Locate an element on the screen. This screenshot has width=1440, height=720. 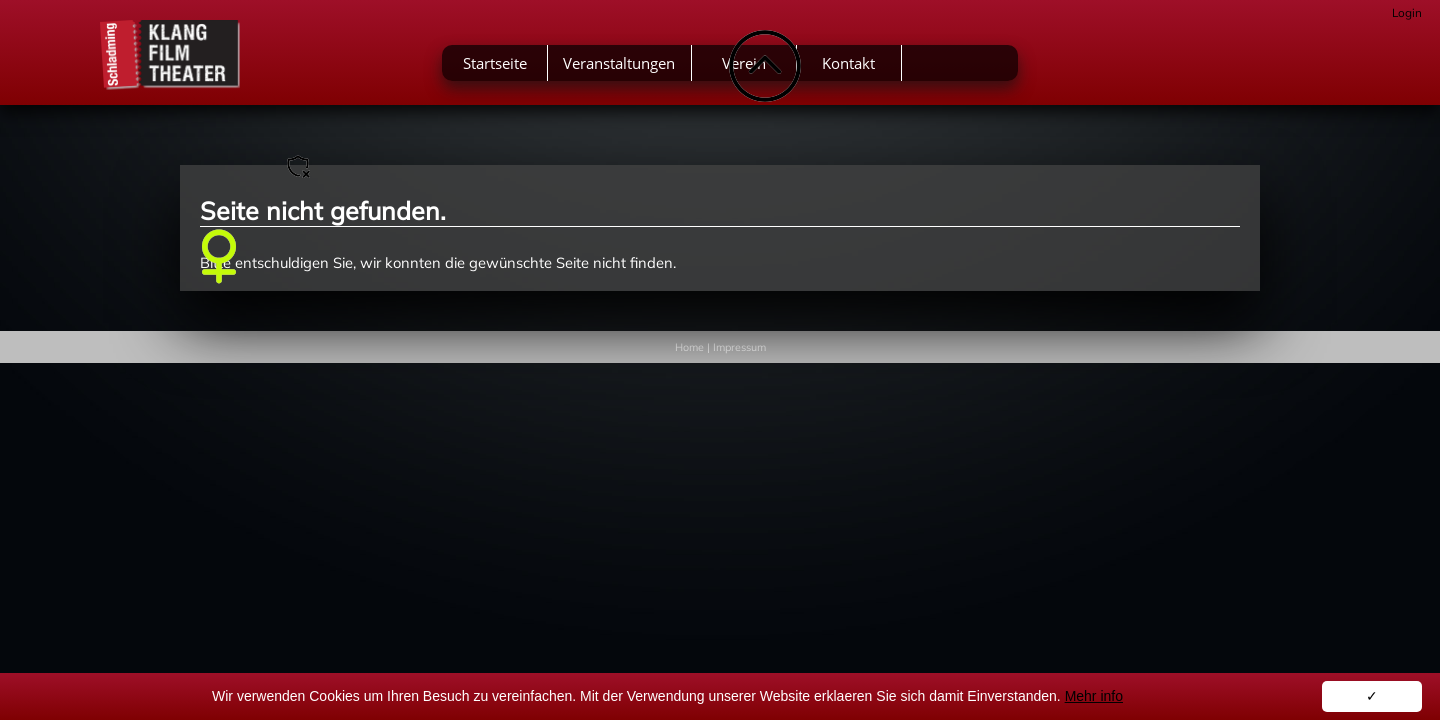
select femme gender identity is located at coordinates (219, 255).